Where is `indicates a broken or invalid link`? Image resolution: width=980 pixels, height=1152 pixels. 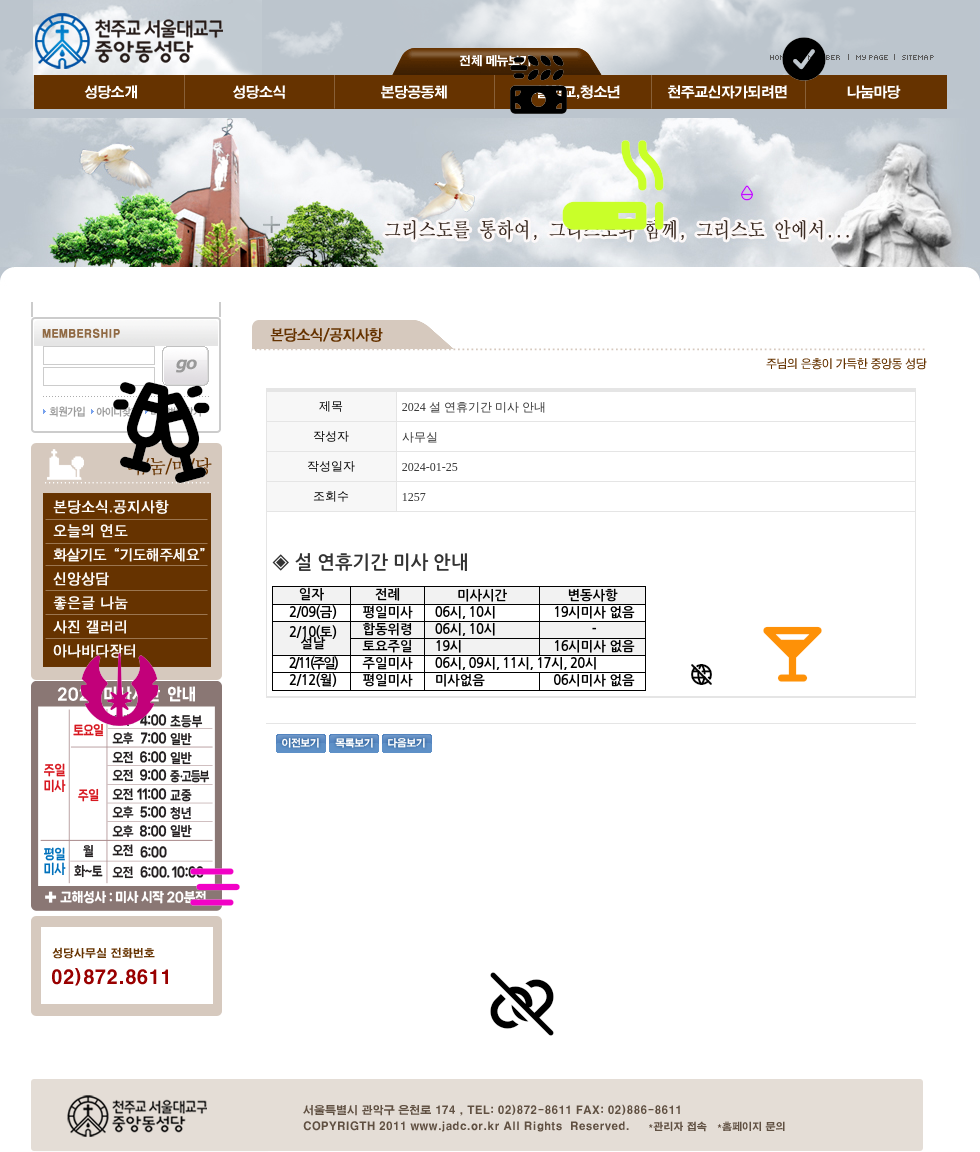
indicates a broken or invalid link is located at coordinates (522, 1004).